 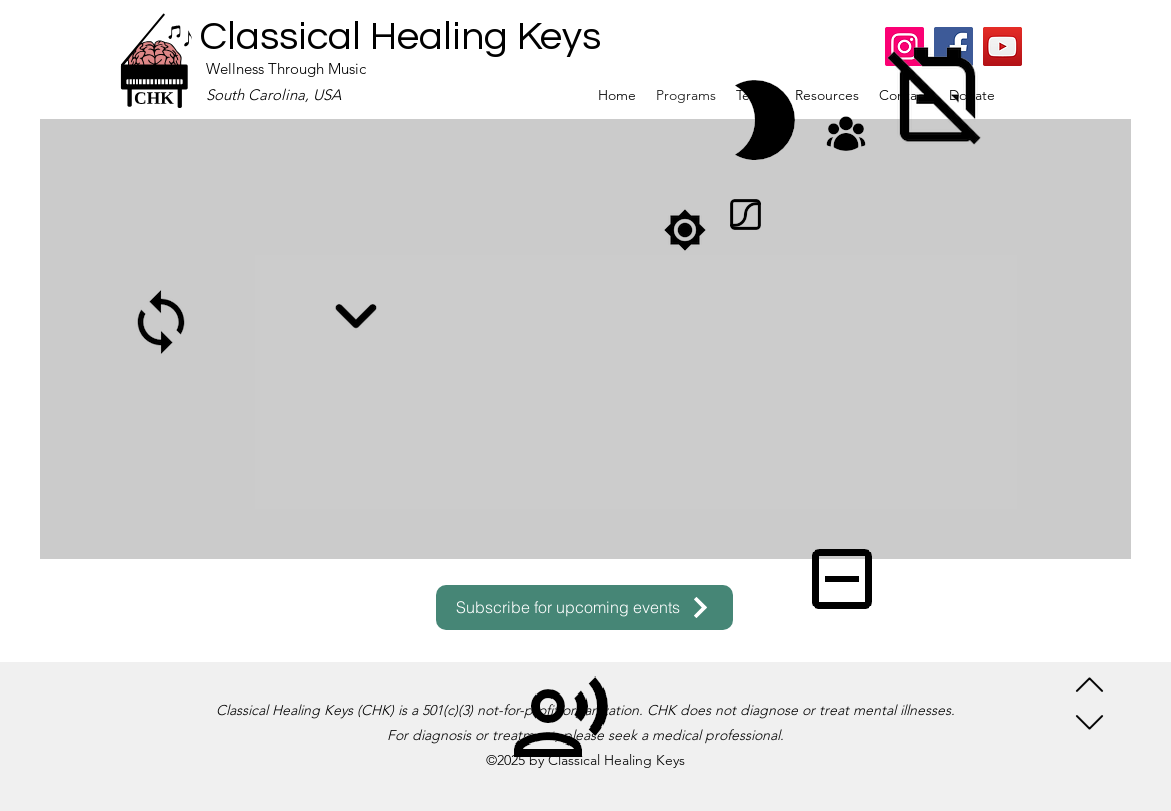 I want to click on view group members or team, so click(x=846, y=133).